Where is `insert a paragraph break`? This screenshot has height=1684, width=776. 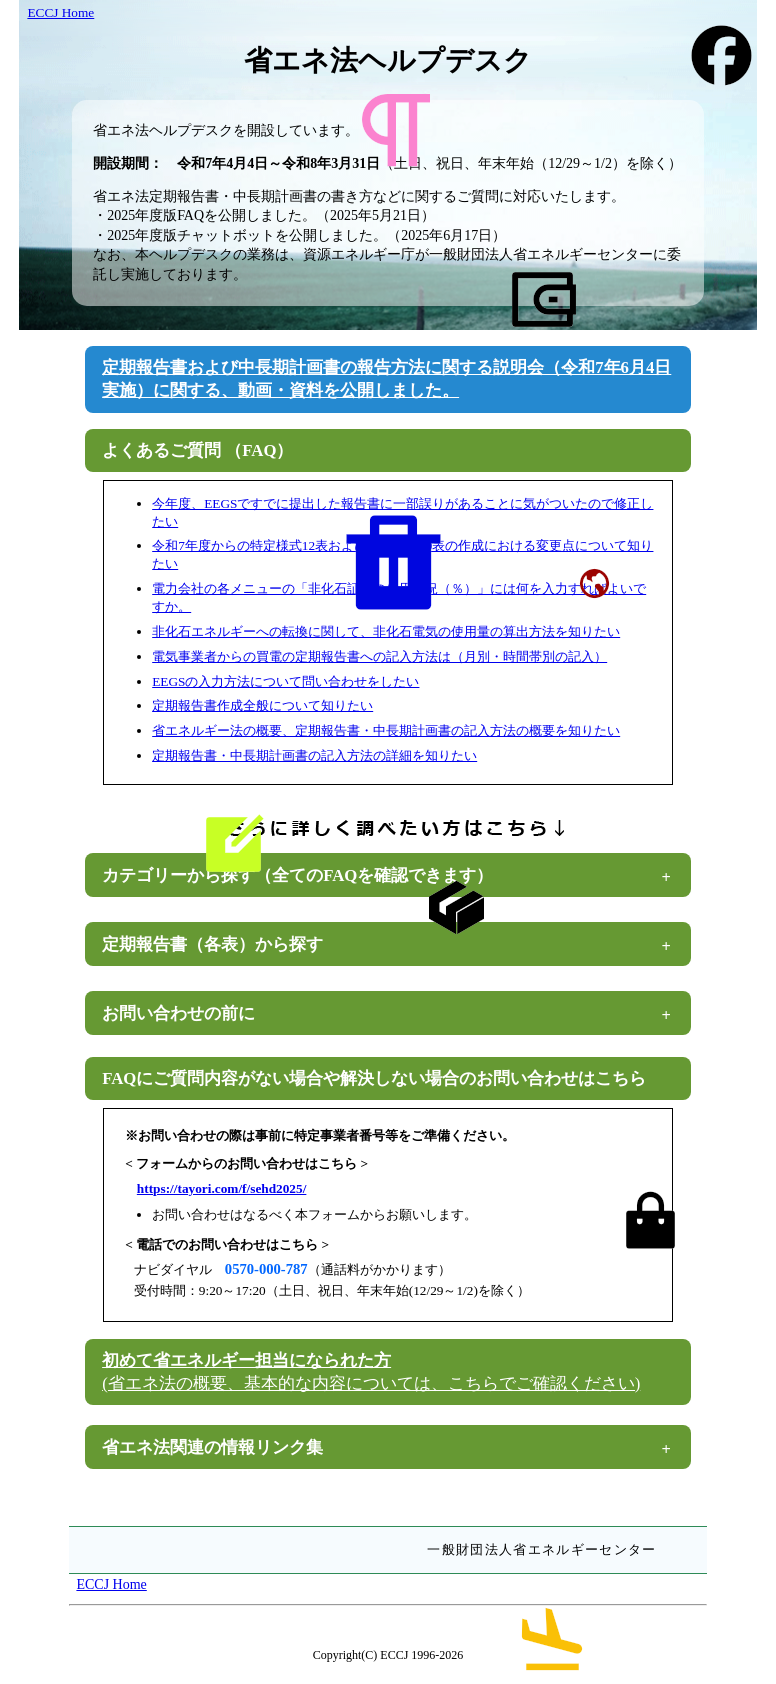 insert a paragraph break is located at coordinates (396, 128).